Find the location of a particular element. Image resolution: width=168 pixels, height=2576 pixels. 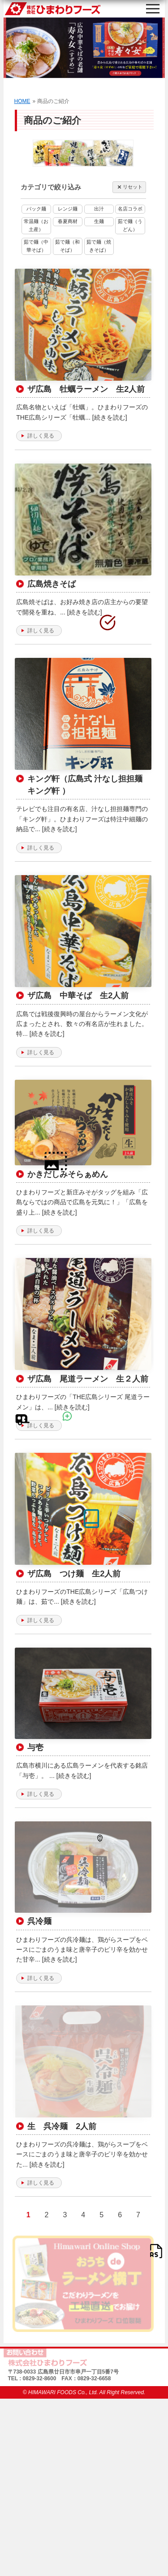

find nearby parking meters is located at coordinates (100, 1838).